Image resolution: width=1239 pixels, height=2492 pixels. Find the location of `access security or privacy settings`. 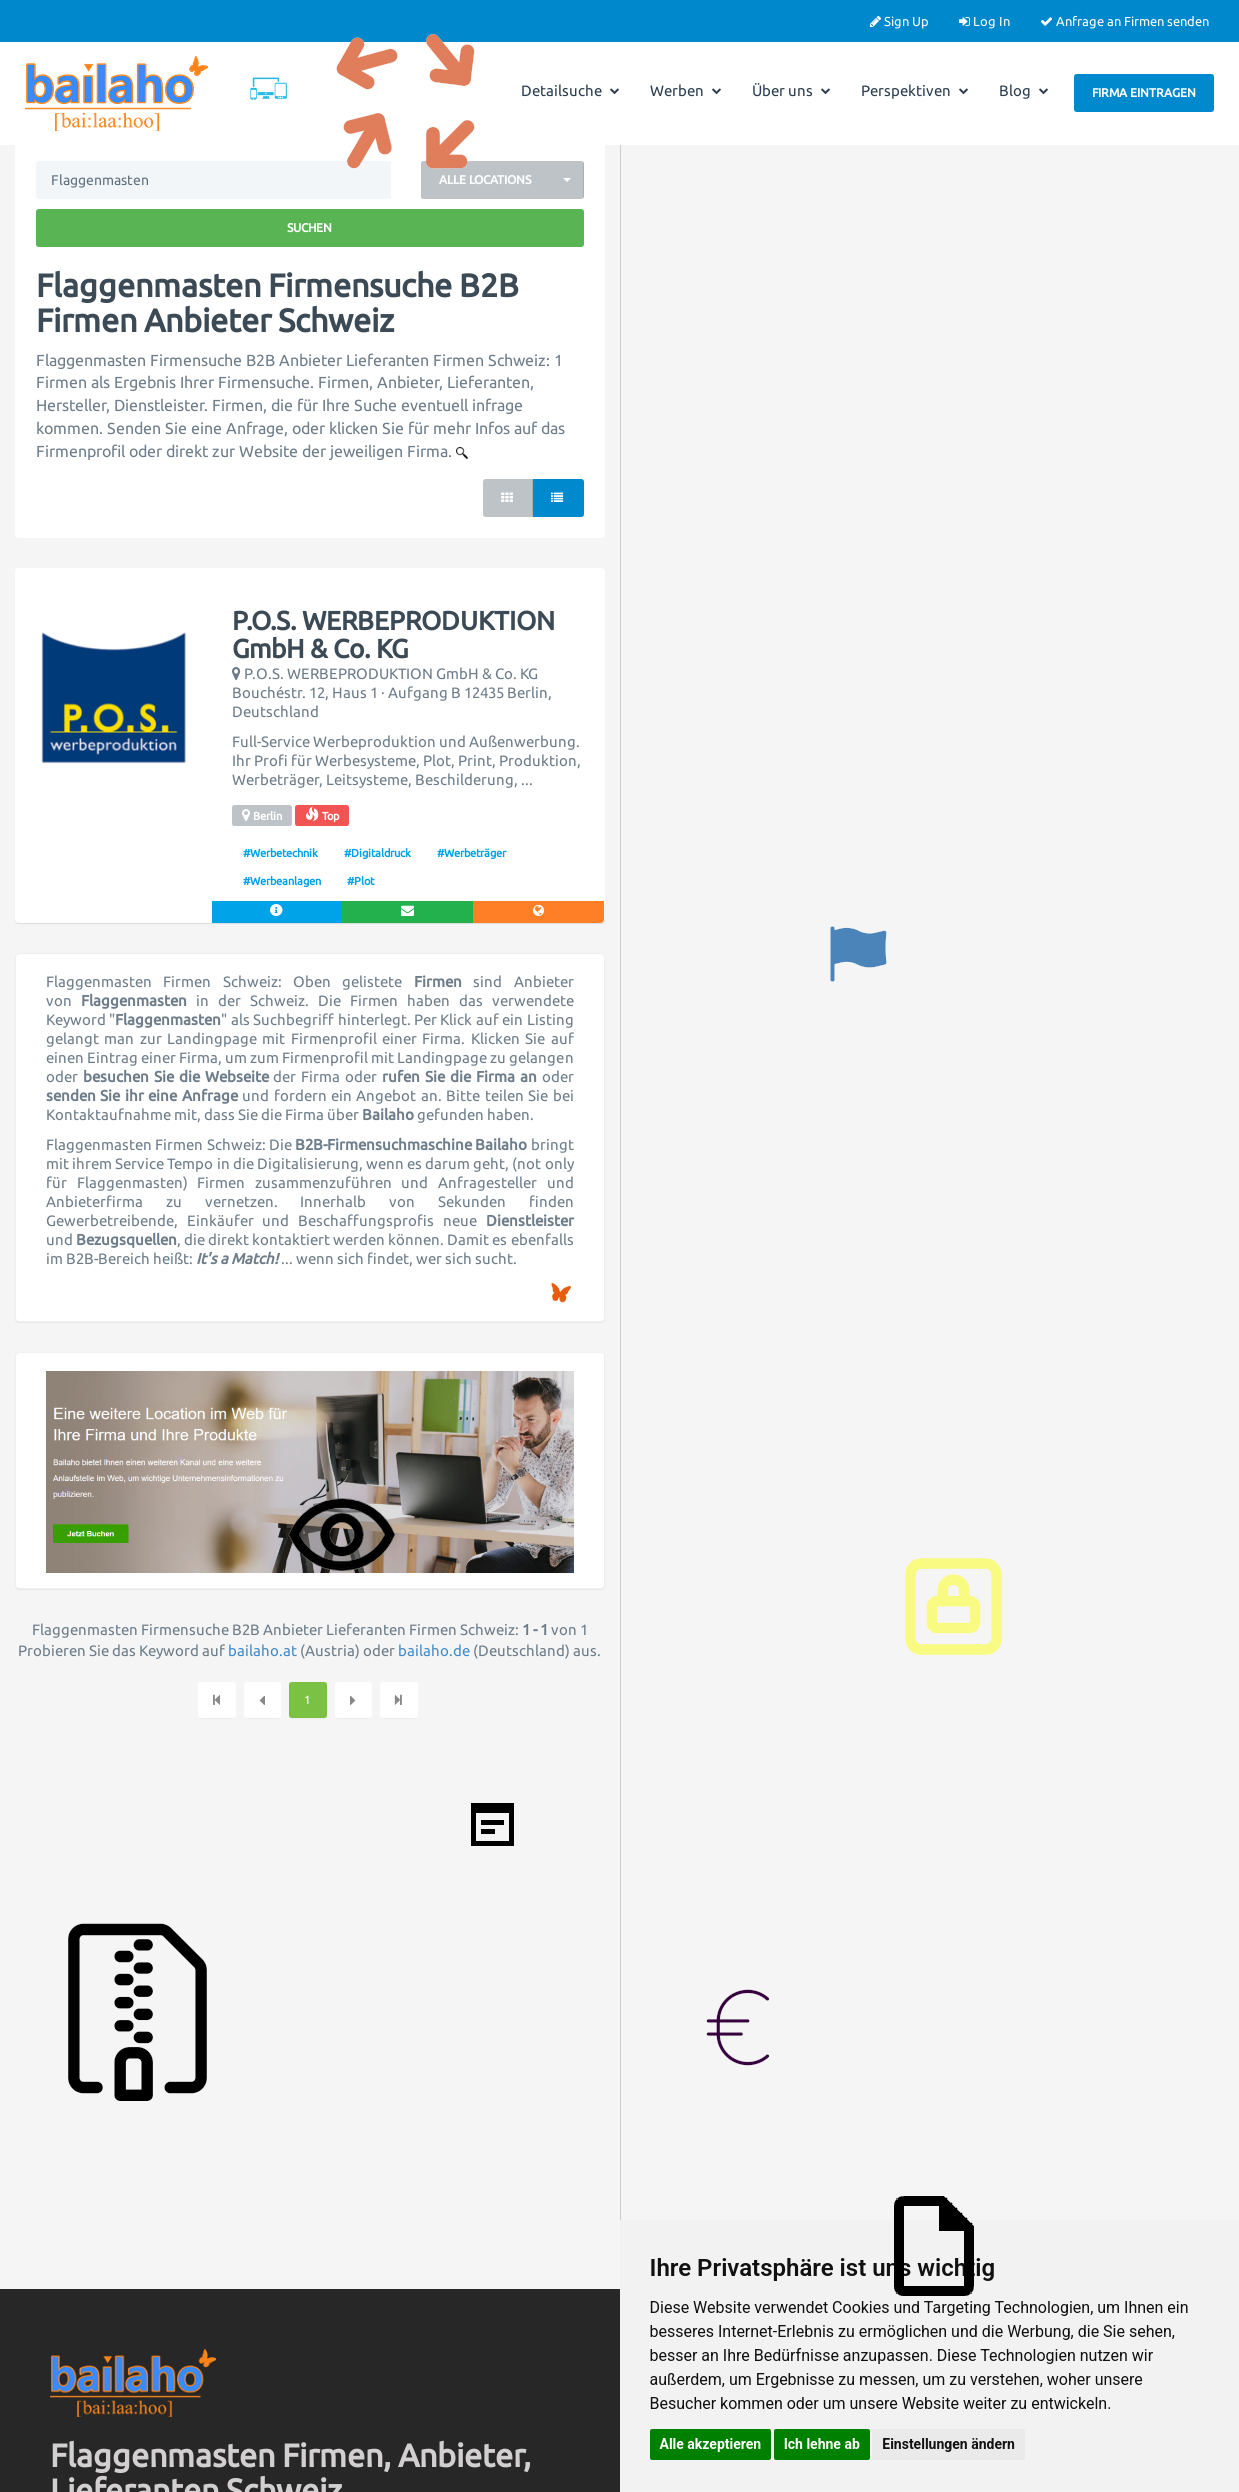

access security or privacy settings is located at coordinates (953, 1606).